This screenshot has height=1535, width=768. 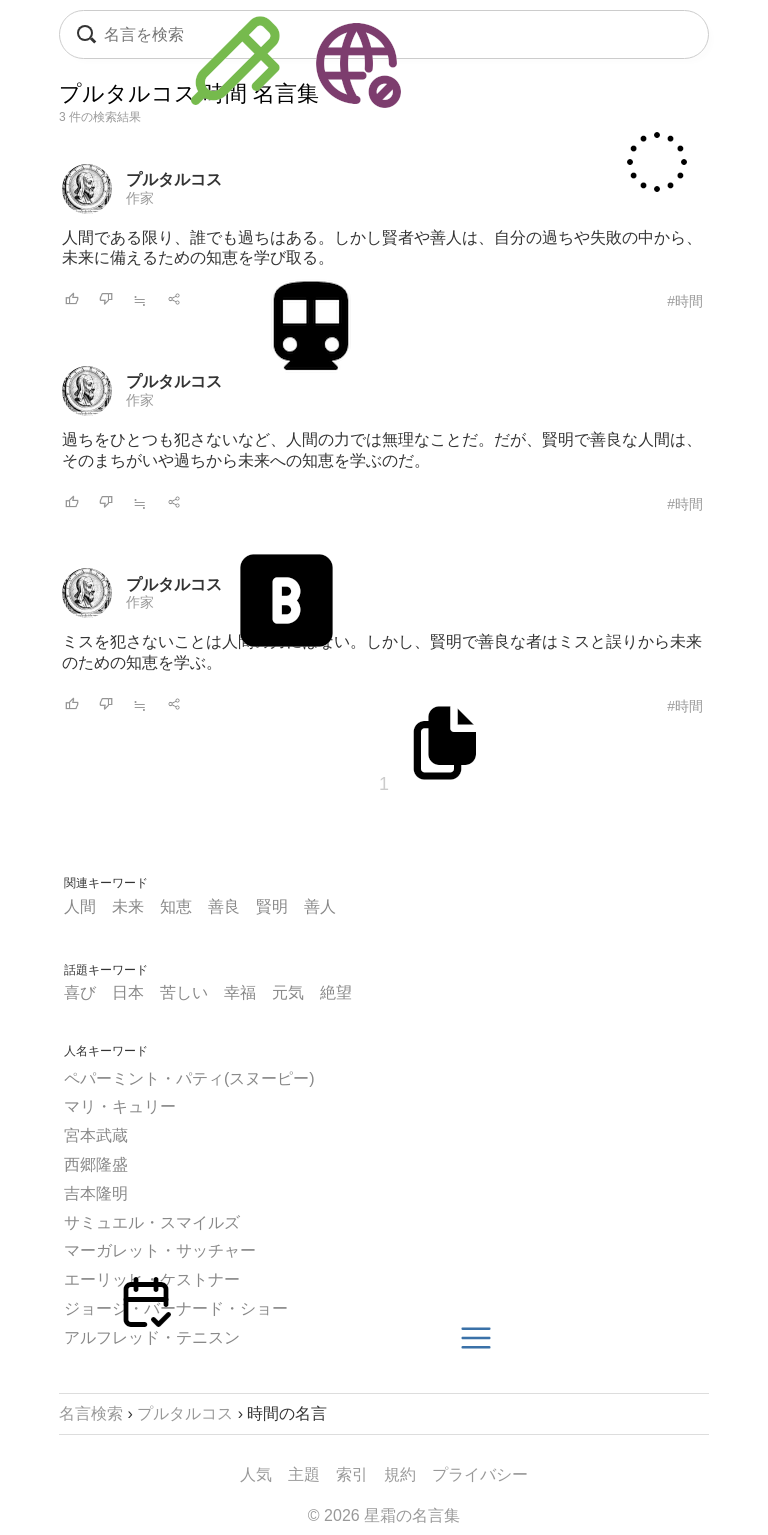 What do you see at coordinates (657, 162) in the screenshot?
I see `loading or processing in progress` at bounding box center [657, 162].